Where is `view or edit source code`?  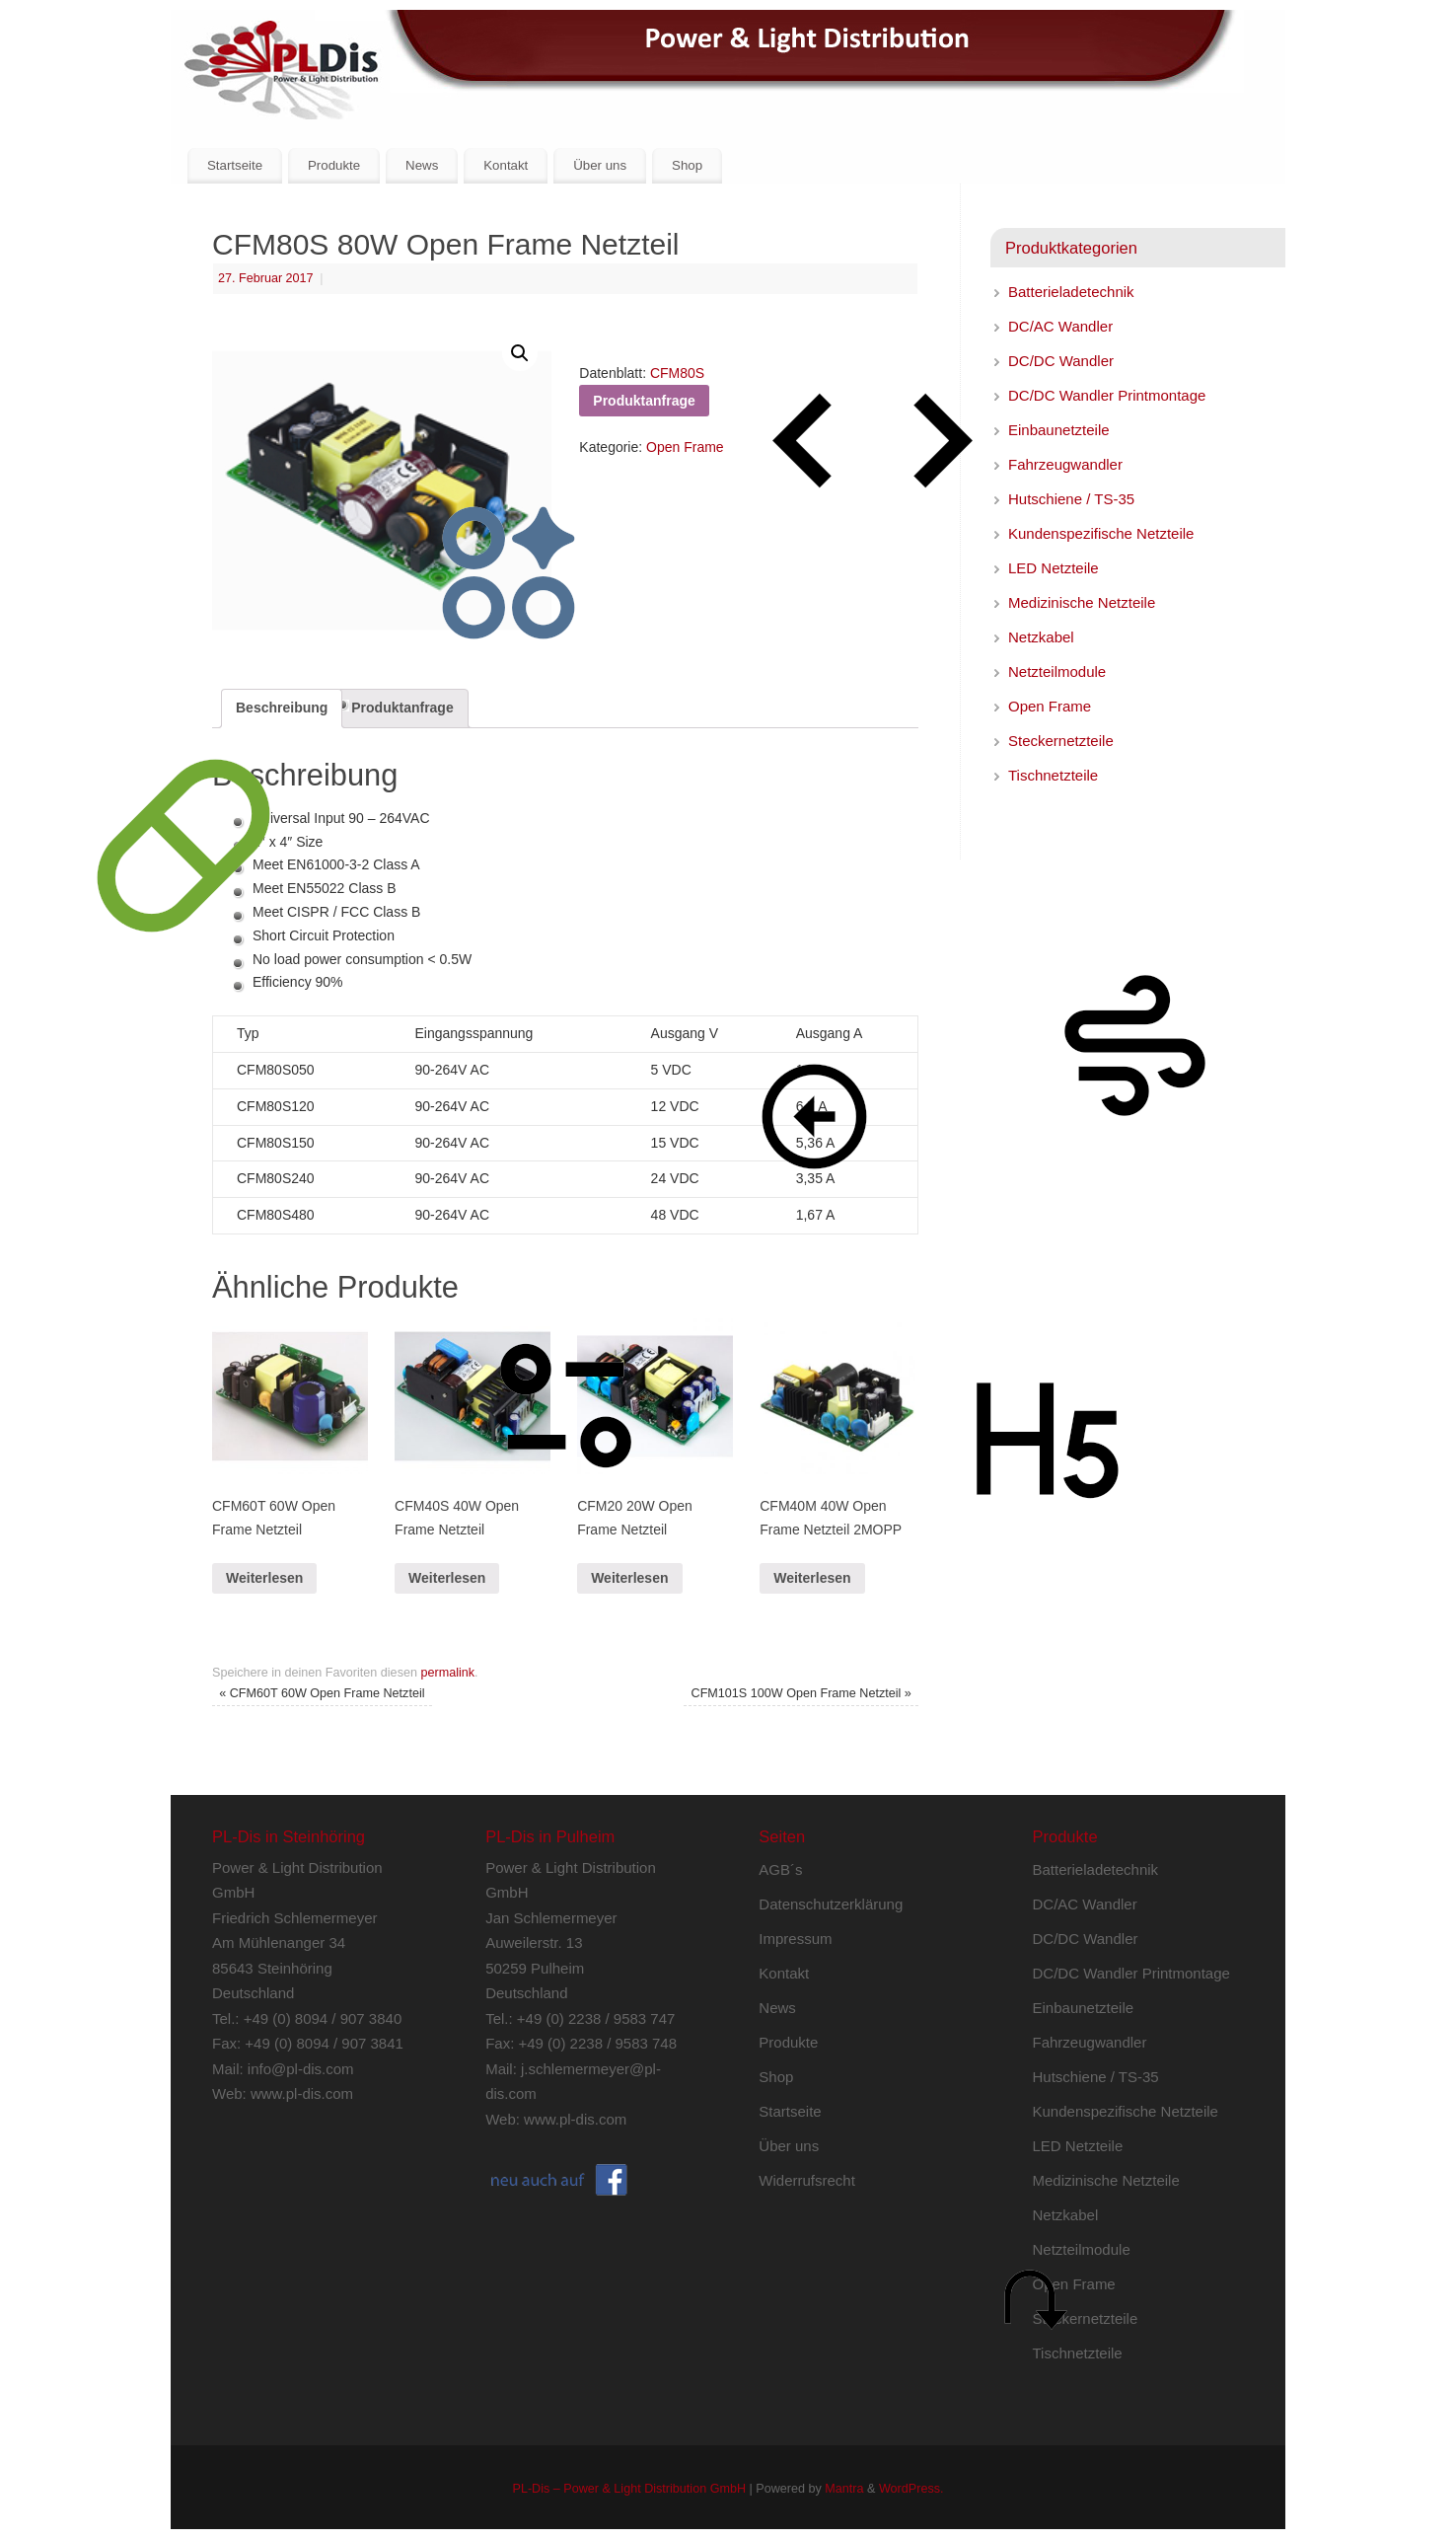
view or edit source code is located at coordinates (872, 440).